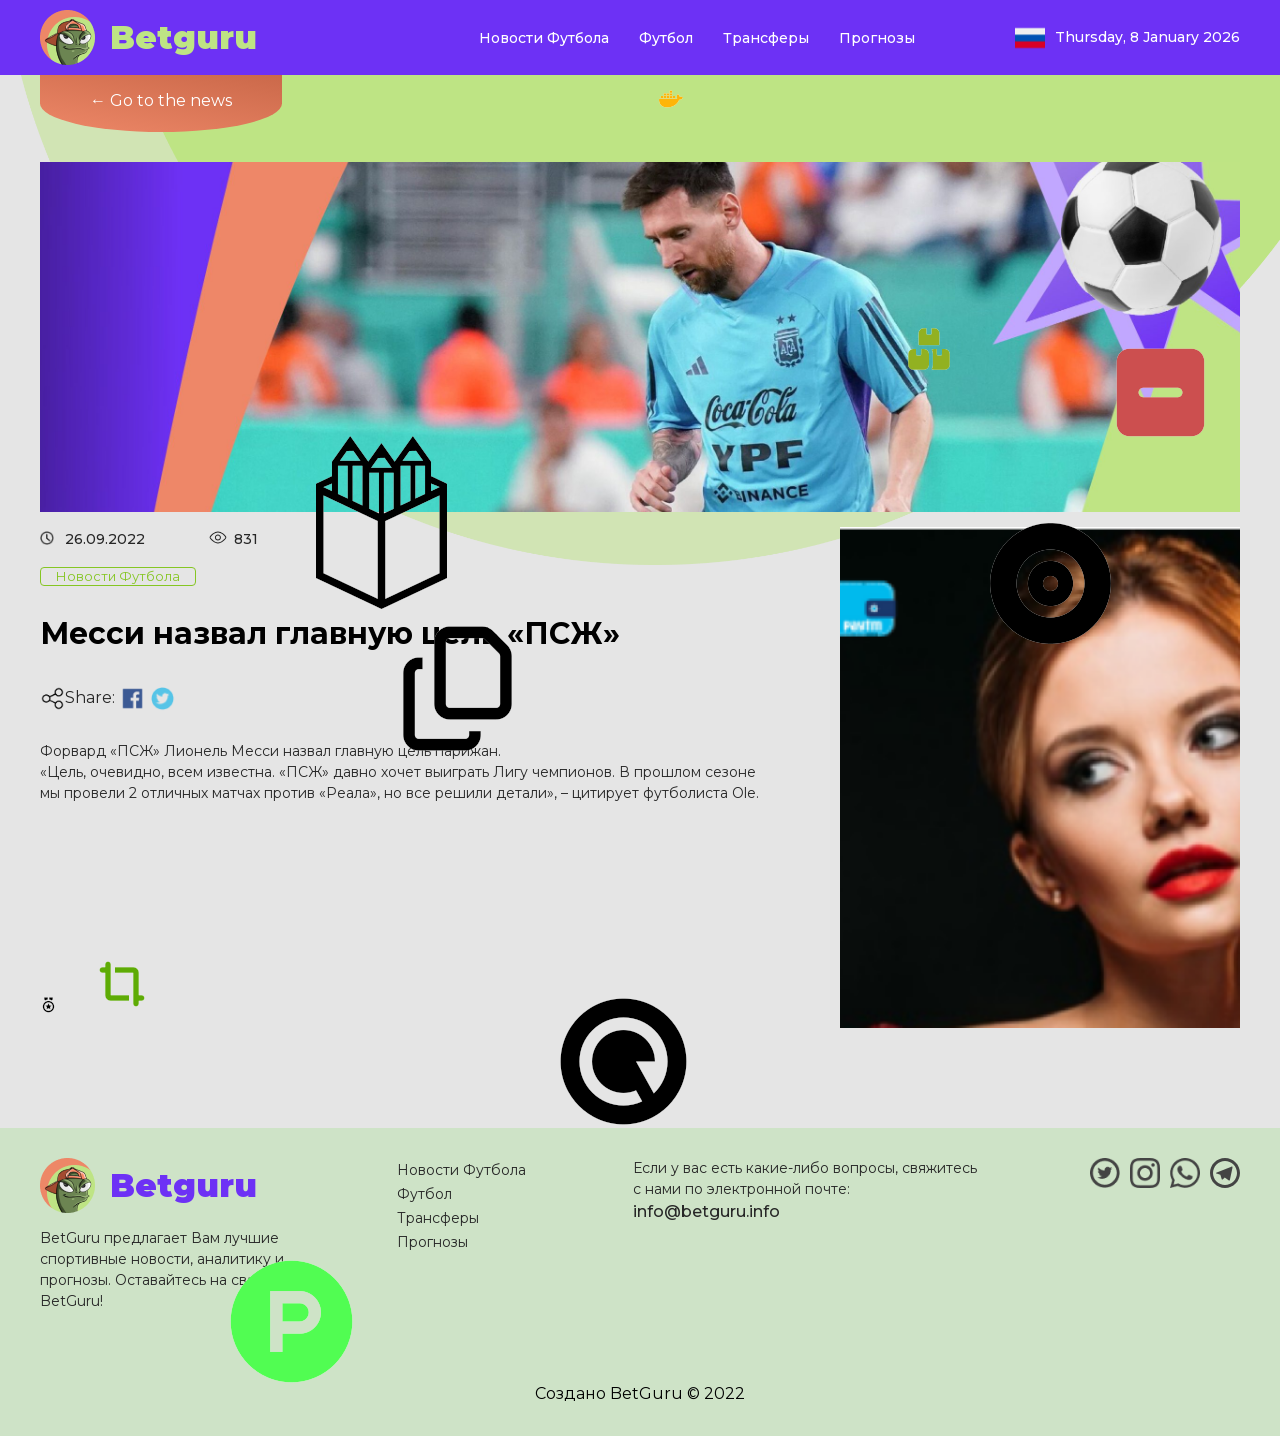 The height and width of the screenshot is (1436, 1280). I want to click on open Penpot design application, so click(381, 522).